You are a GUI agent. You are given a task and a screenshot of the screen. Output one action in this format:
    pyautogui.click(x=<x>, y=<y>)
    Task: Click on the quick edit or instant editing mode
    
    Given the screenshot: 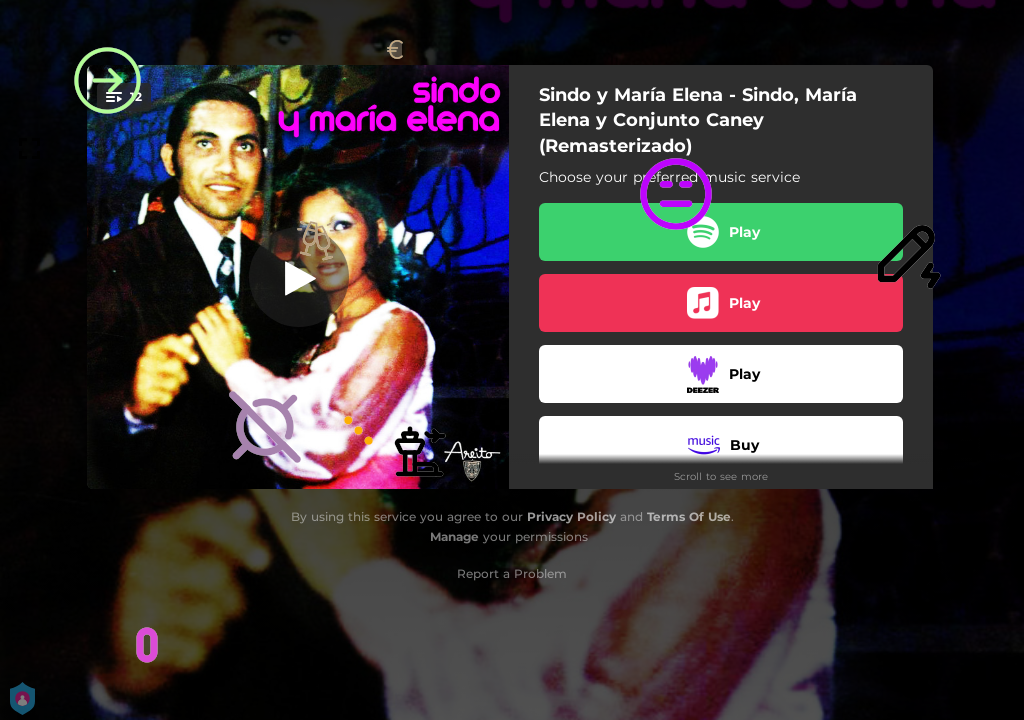 What is the action you would take?
    pyautogui.click(x=907, y=252)
    